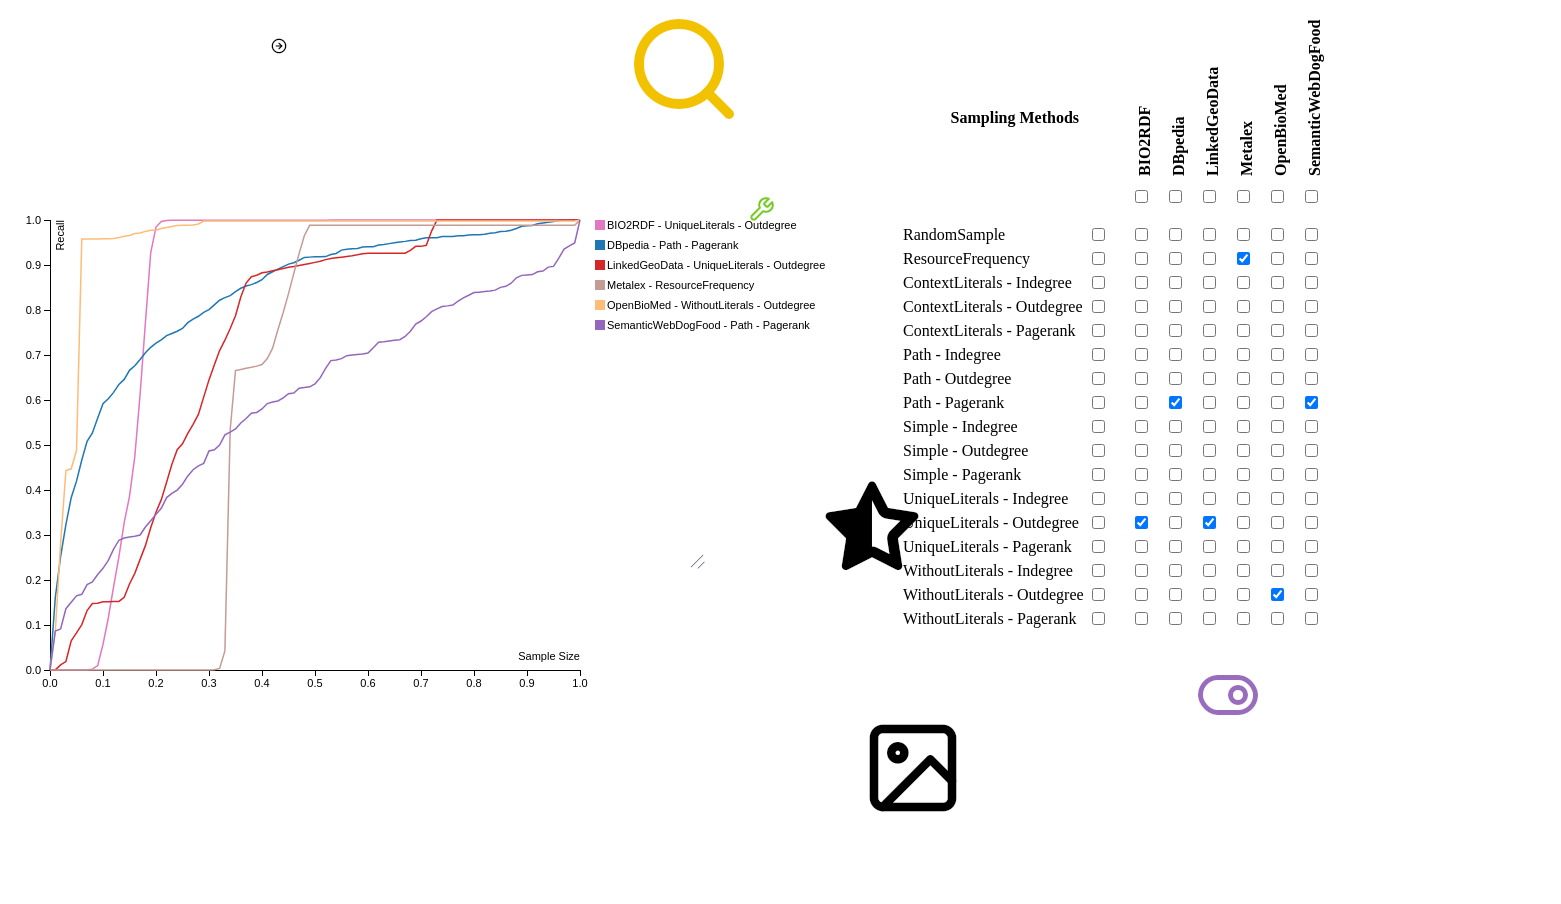 The image size is (1561, 904). I want to click on view image or photo, so click(913, 768).